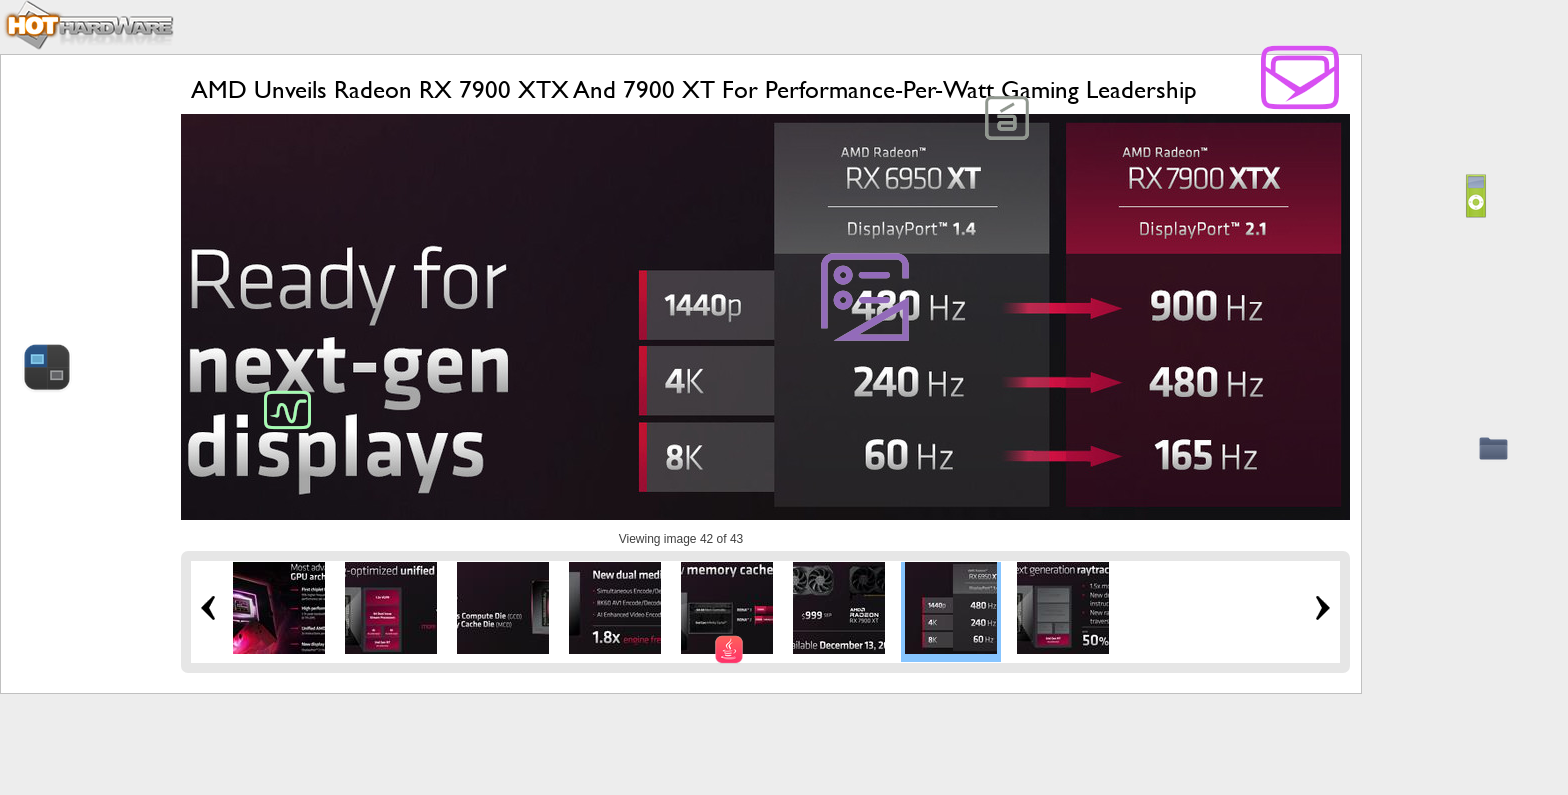 This screenshot has width=1568, height=795. What do you see at coordinates (865, 297) in the screenshot?
I see `open GNOME Glade interface designer` at bounding box center [865, 297].